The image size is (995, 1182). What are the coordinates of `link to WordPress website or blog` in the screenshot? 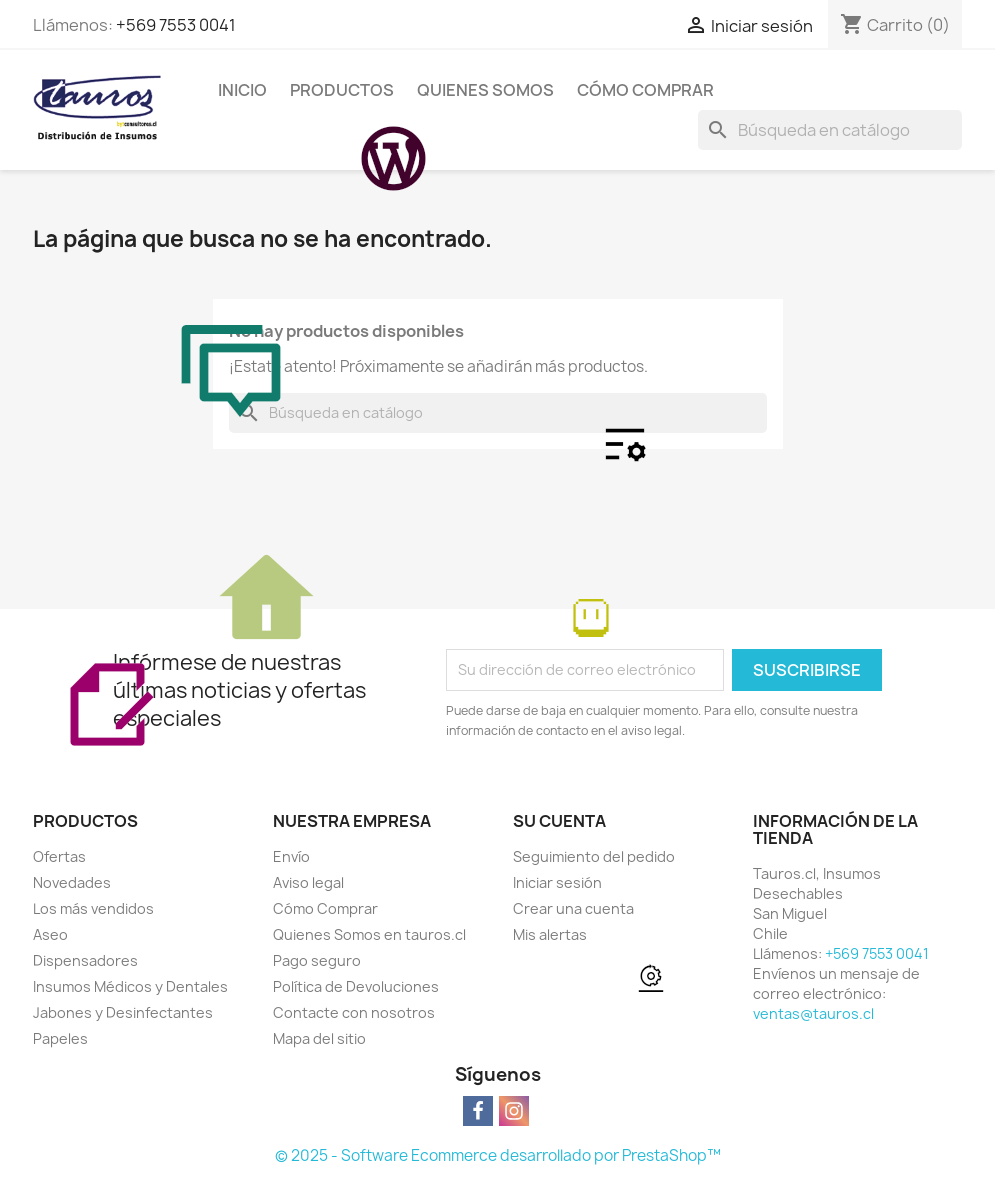 It's located at (393, 158).